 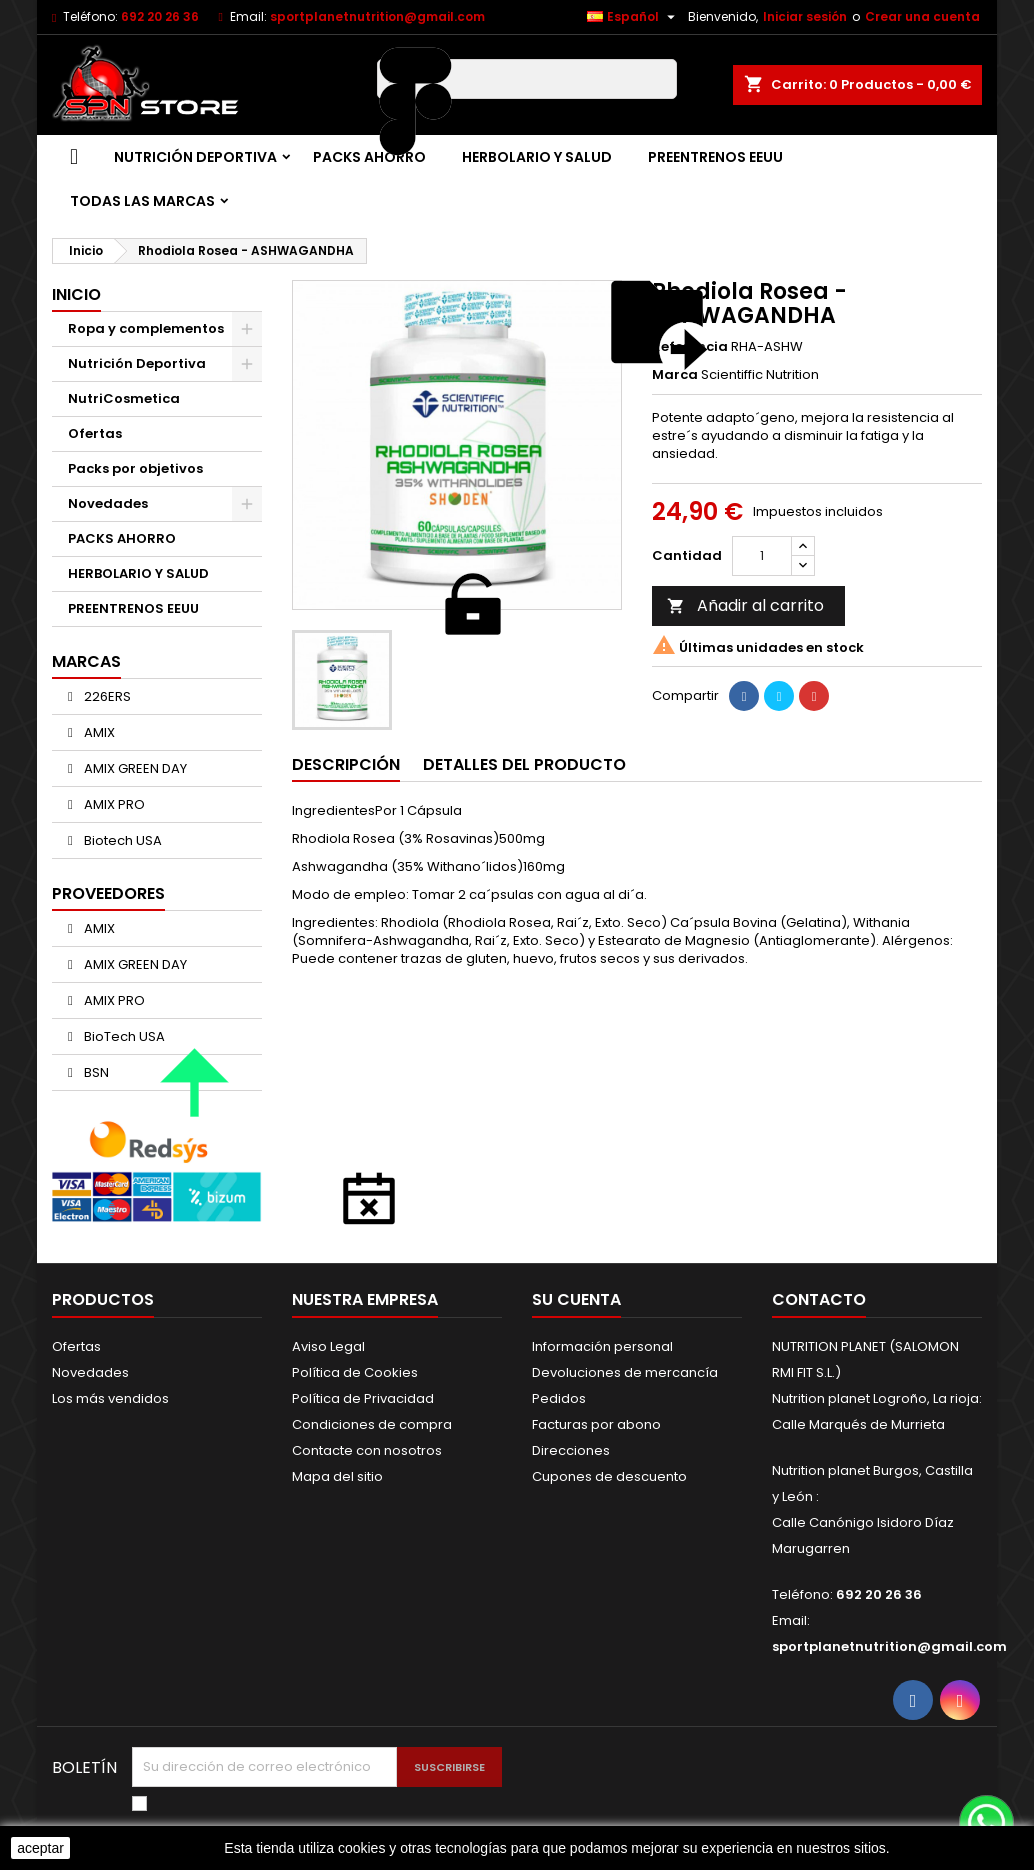 I want to click on scroll to top of page, so click(x=194, y=1082).